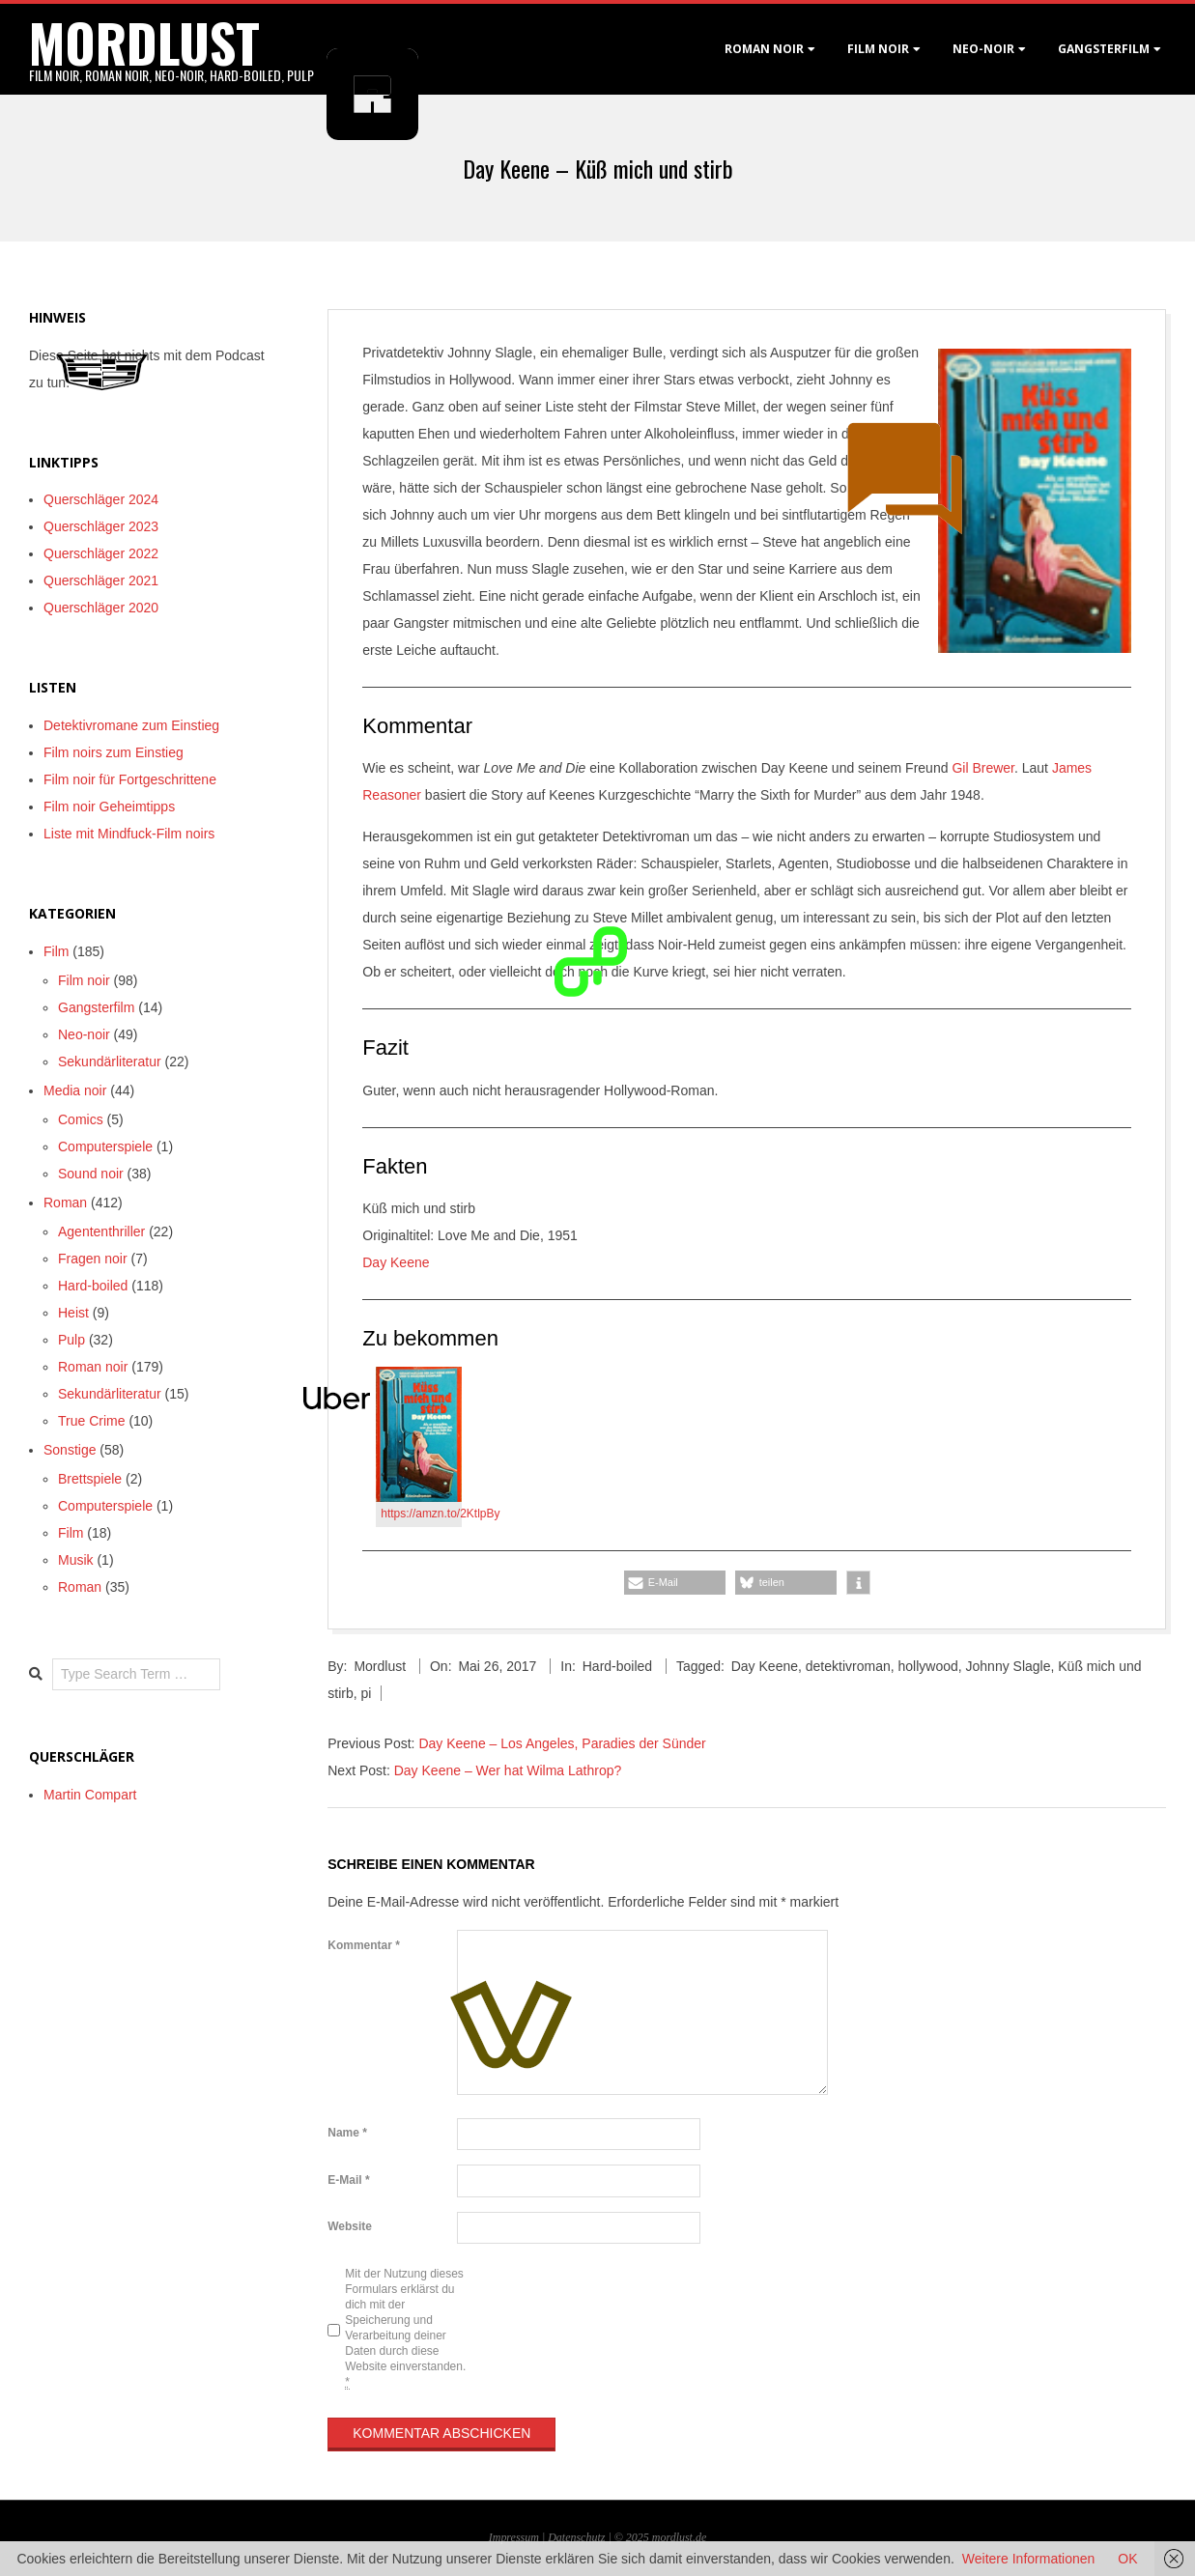 The image size is (1195, 2576). What do you see at coordinates (101, 372) in the screenshot?
I see `cadillac brand logo` at bounding box center [101, 372].